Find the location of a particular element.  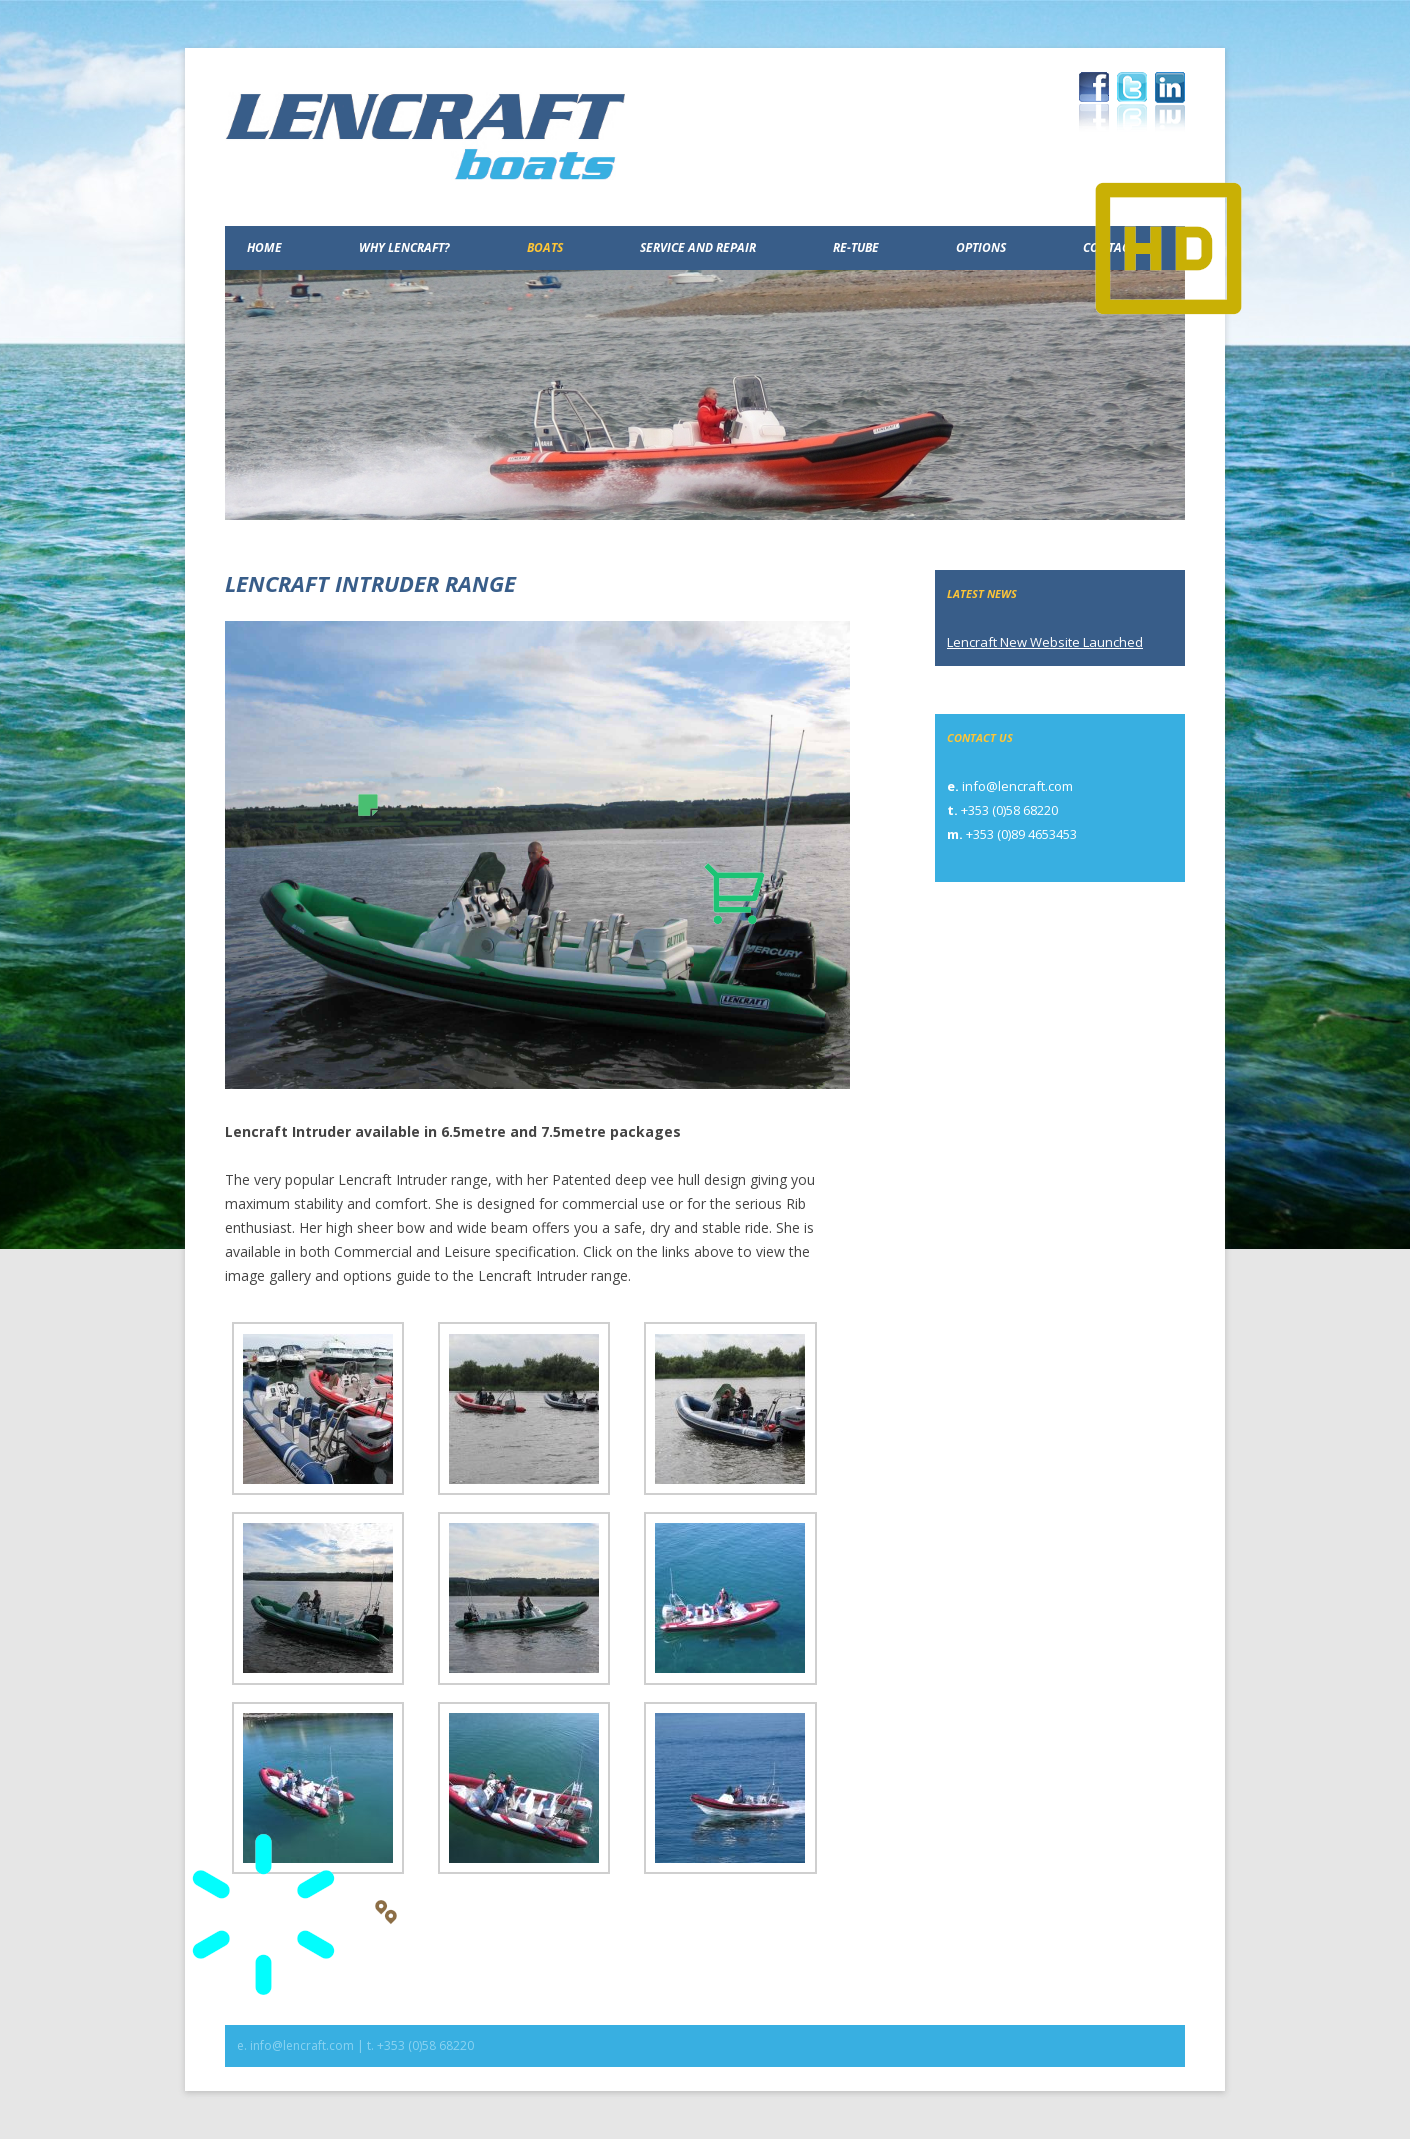

loading content in progress is located at coordinates (263, 1914).